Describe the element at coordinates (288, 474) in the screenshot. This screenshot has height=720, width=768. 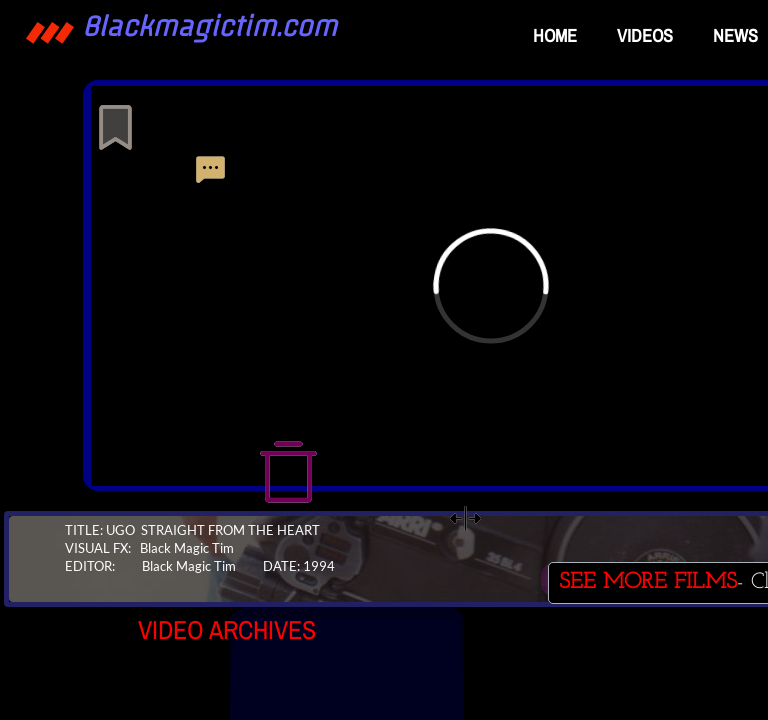
I see `delete an item` at that location.